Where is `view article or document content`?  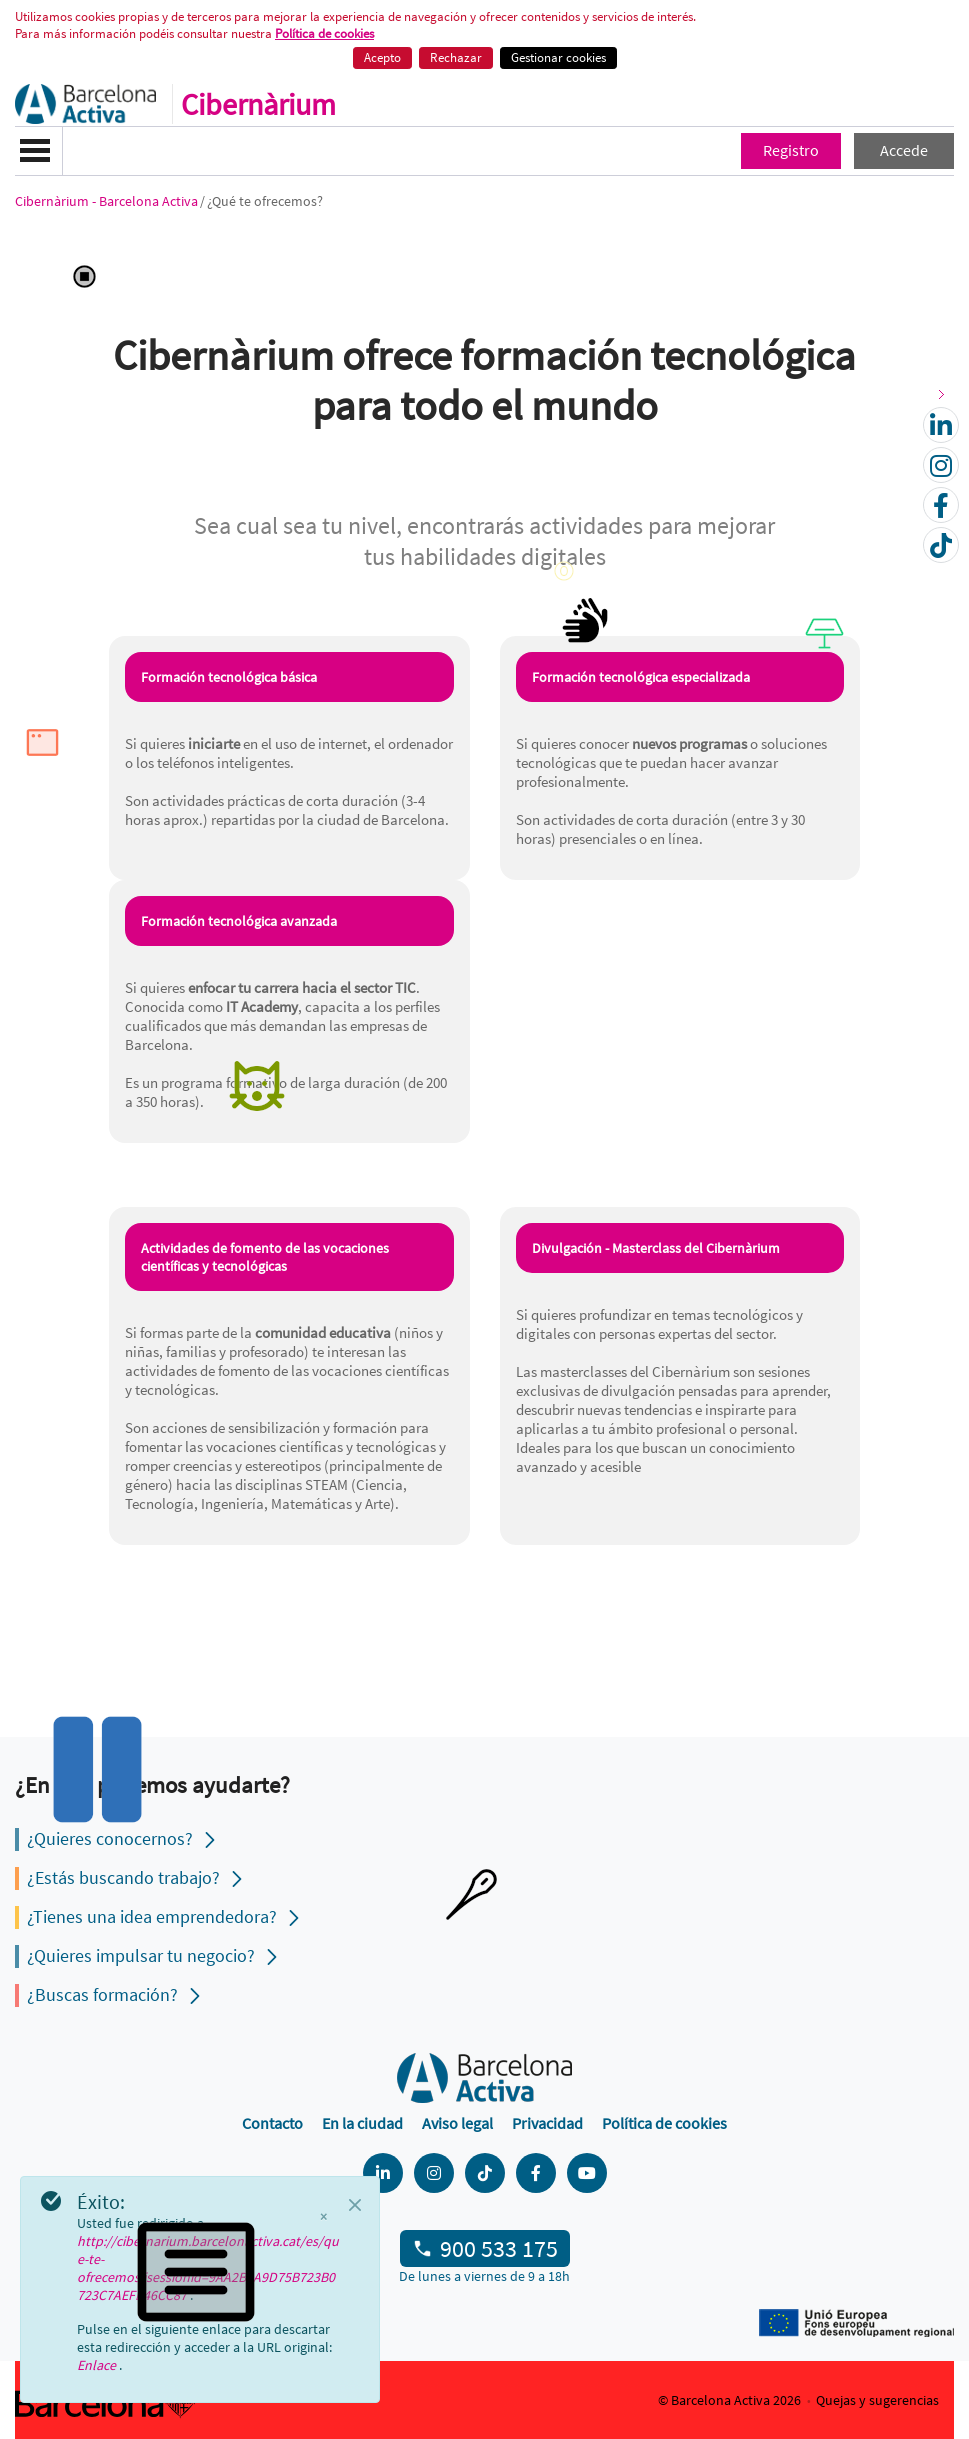 view article or document content is located at coordinates (196, 2272).